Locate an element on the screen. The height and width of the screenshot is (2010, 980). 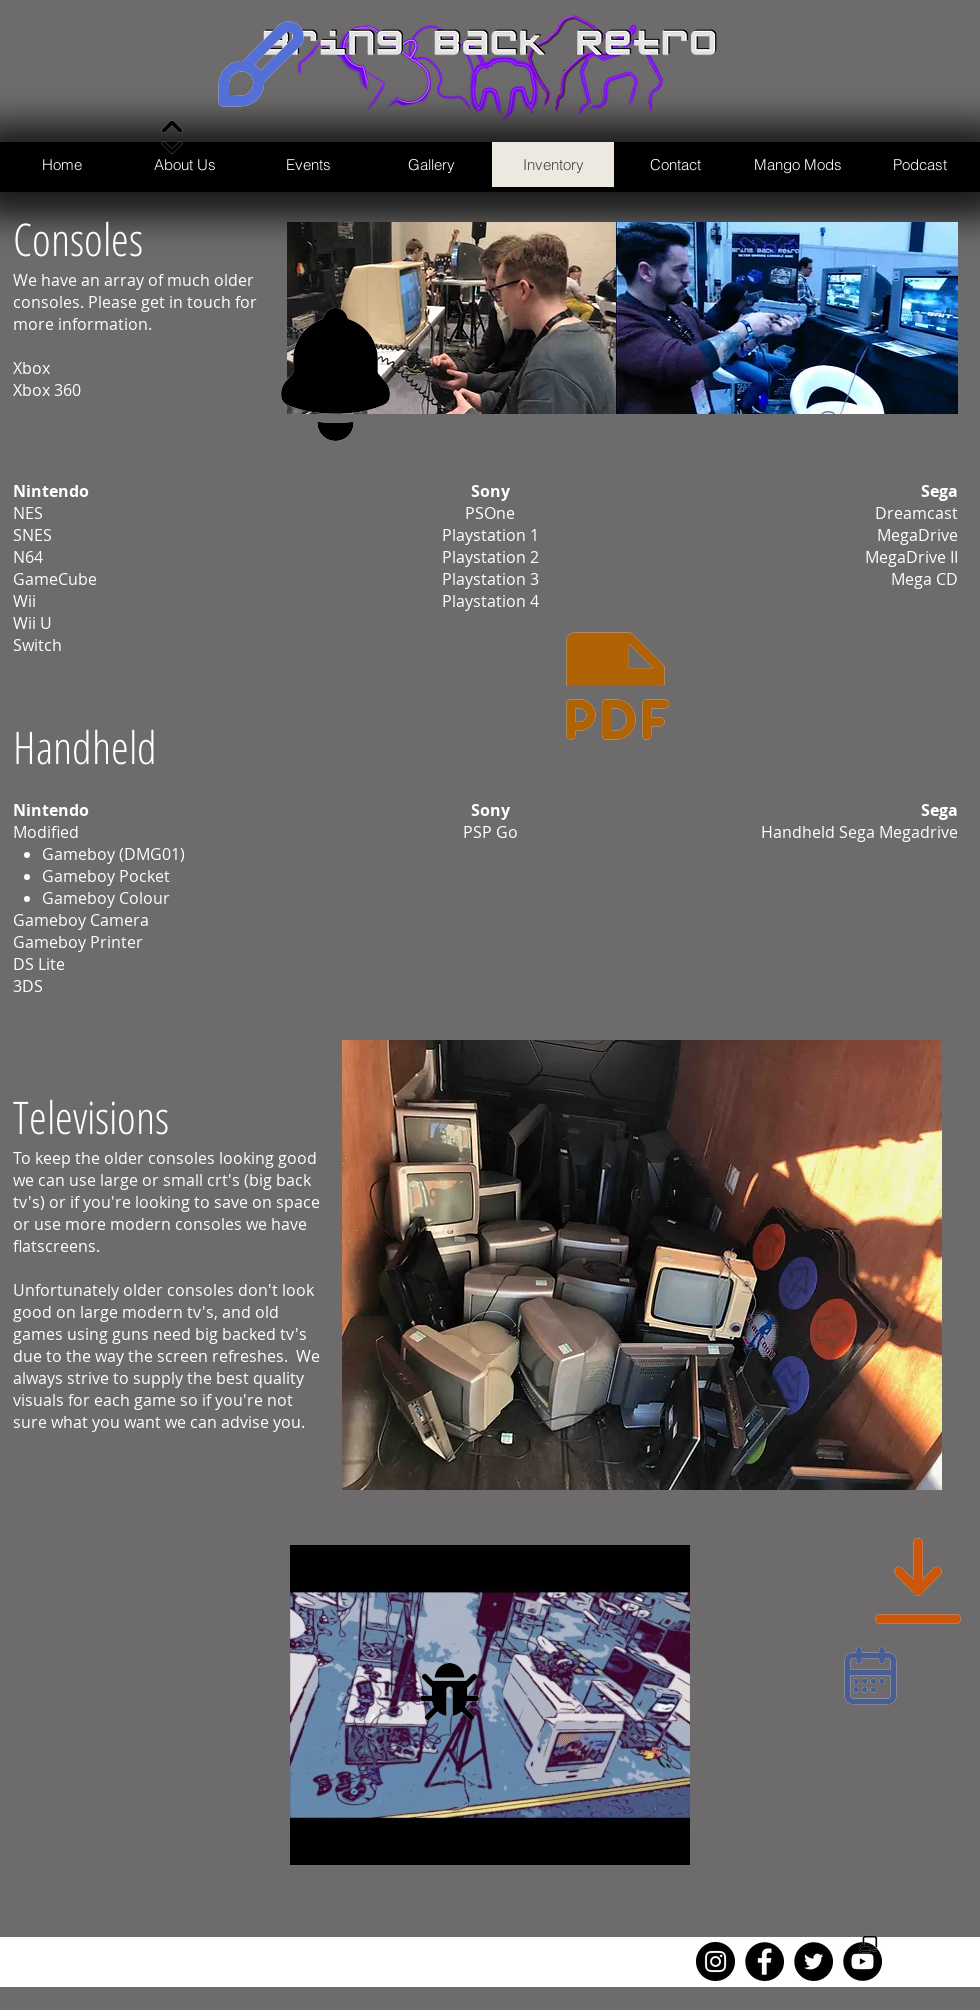
expand or collapse a dropdown menu is located at coordinates (172, 137).